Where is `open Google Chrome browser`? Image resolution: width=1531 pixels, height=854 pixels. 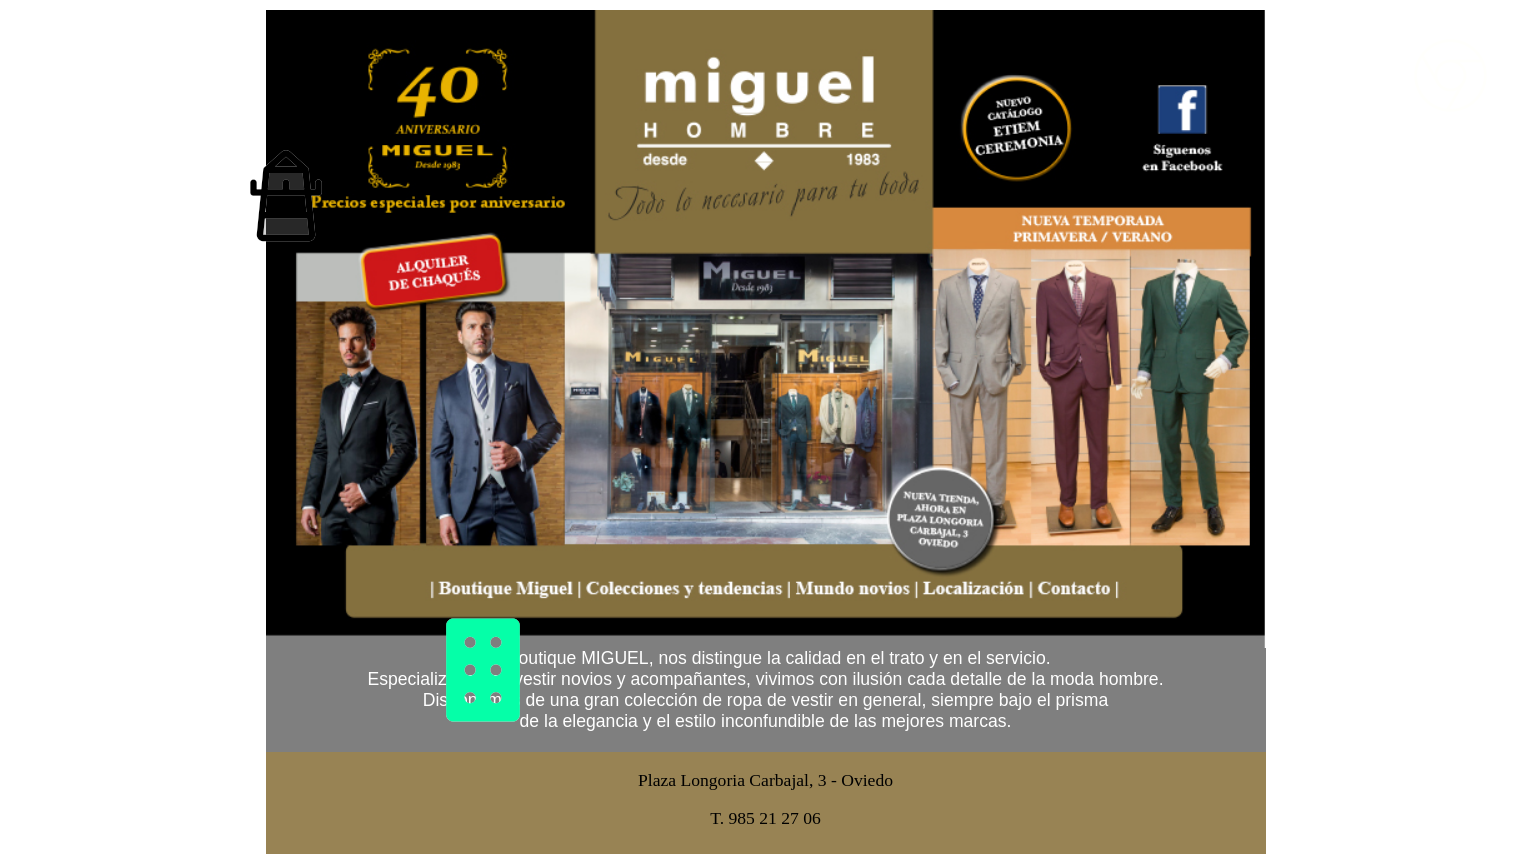
open Google Chrome browser is located at coordinates (1450, 75).